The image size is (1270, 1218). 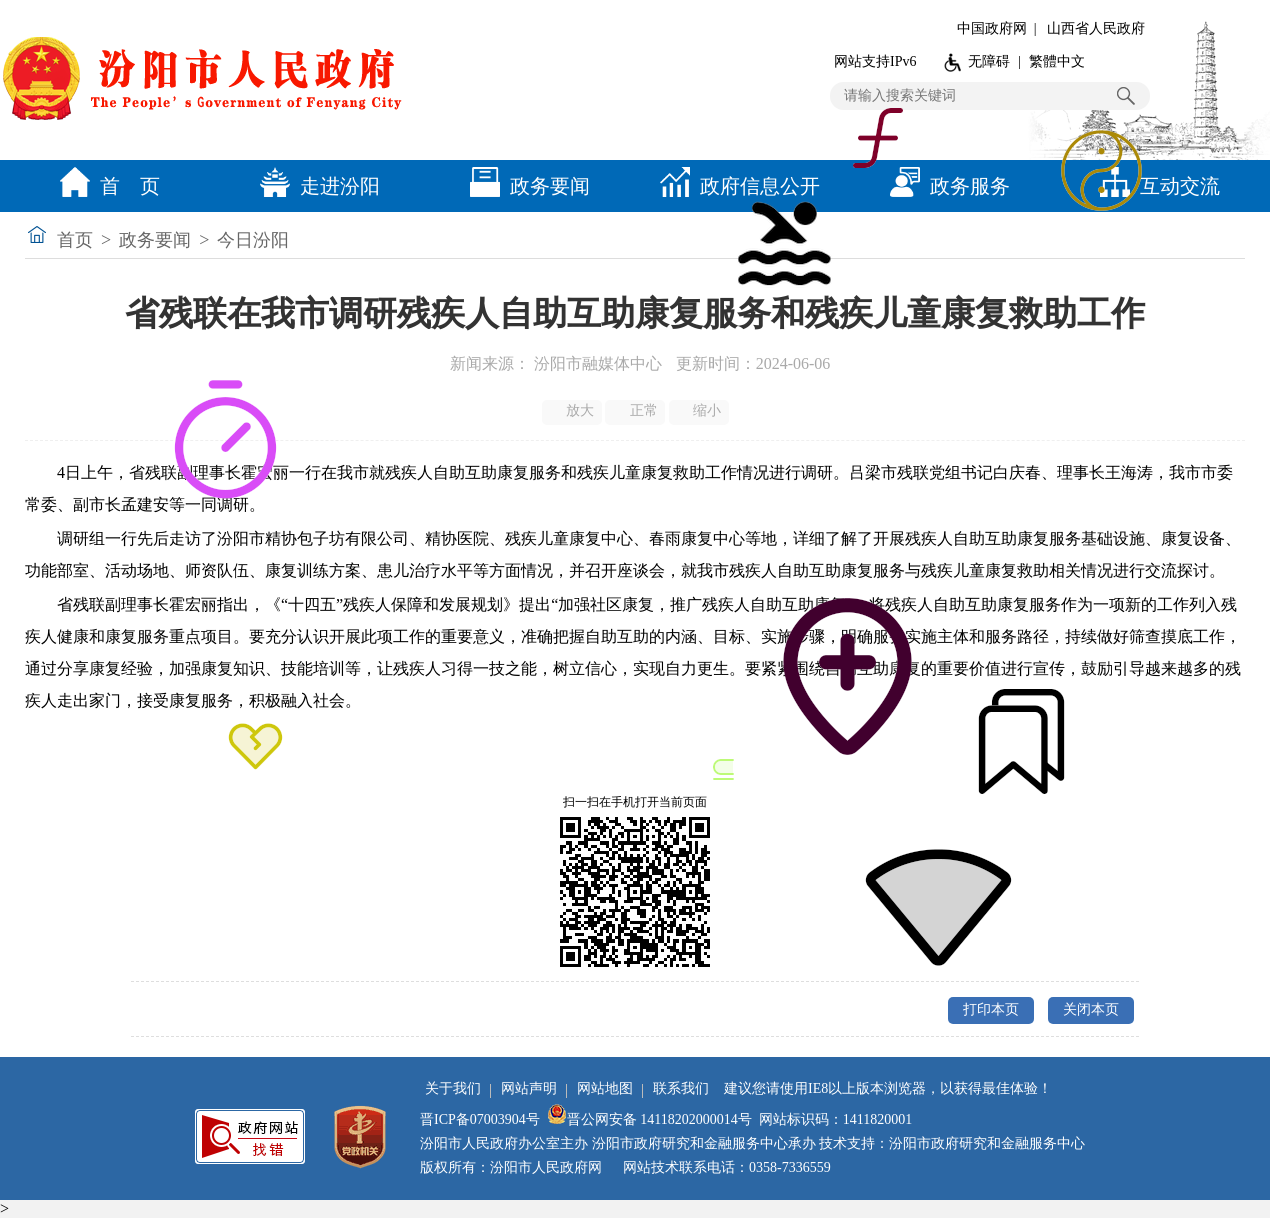 I want to click on unlike or remove from favorites, so click(x=255, y=744).